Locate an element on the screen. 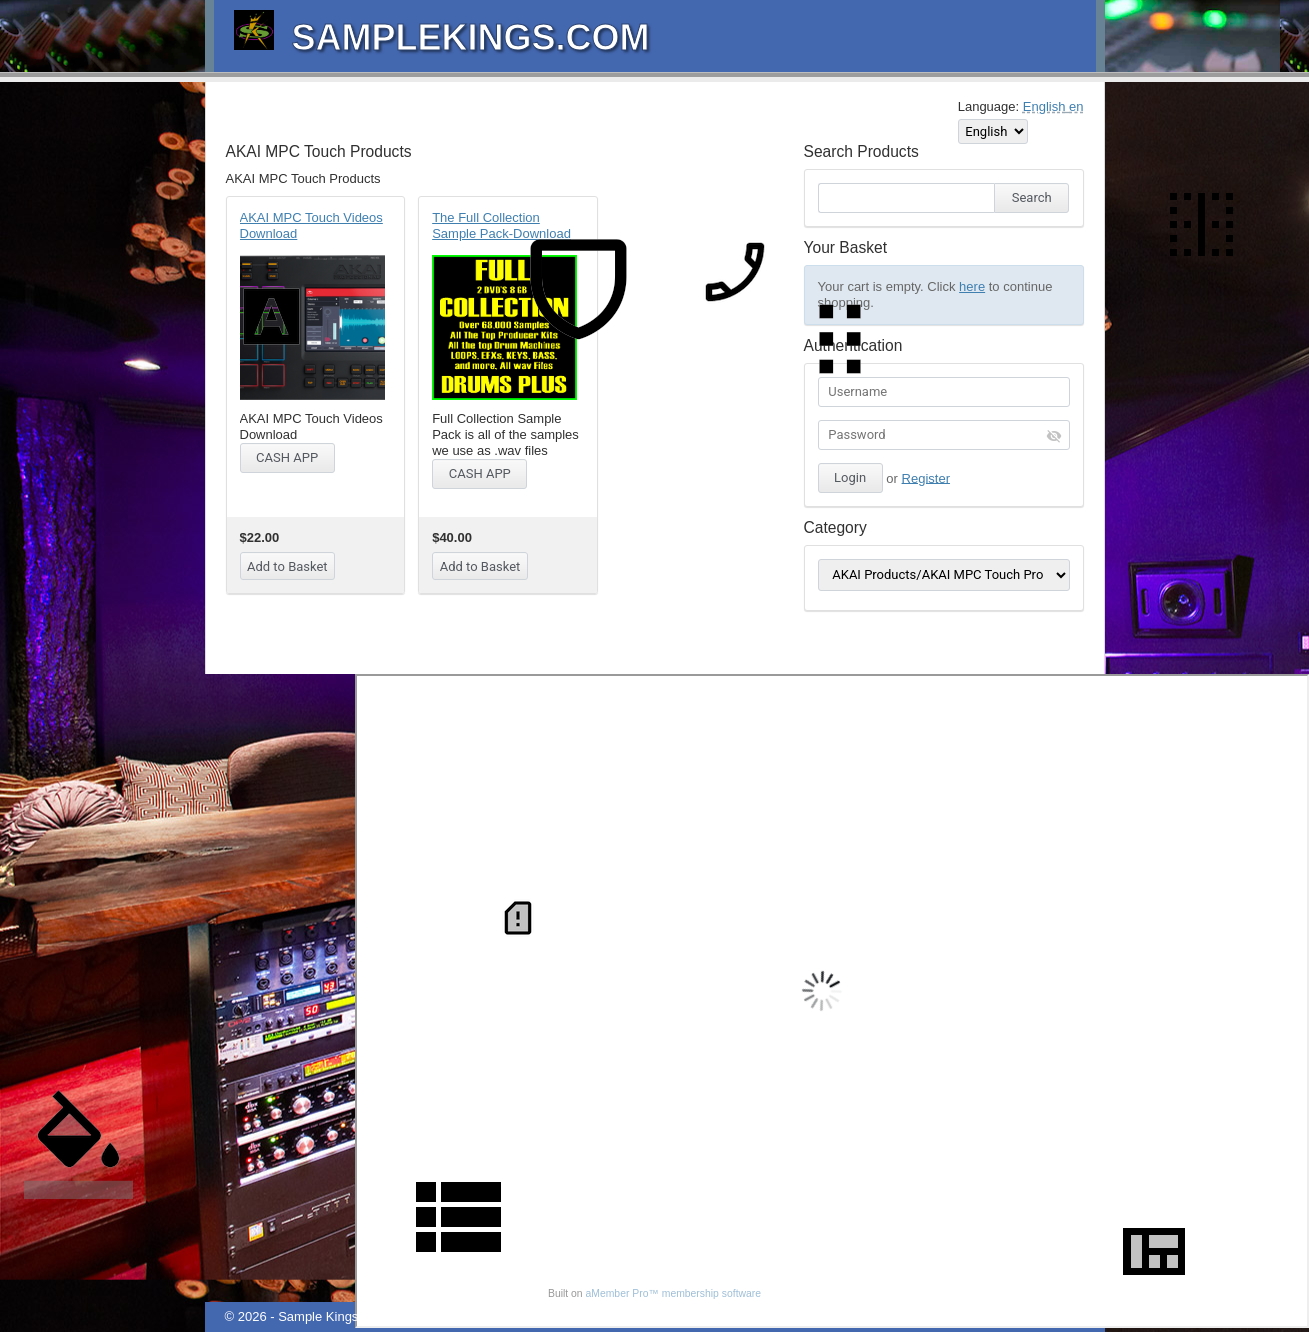  access security or privacy settings is located at coordinates (578, 283).